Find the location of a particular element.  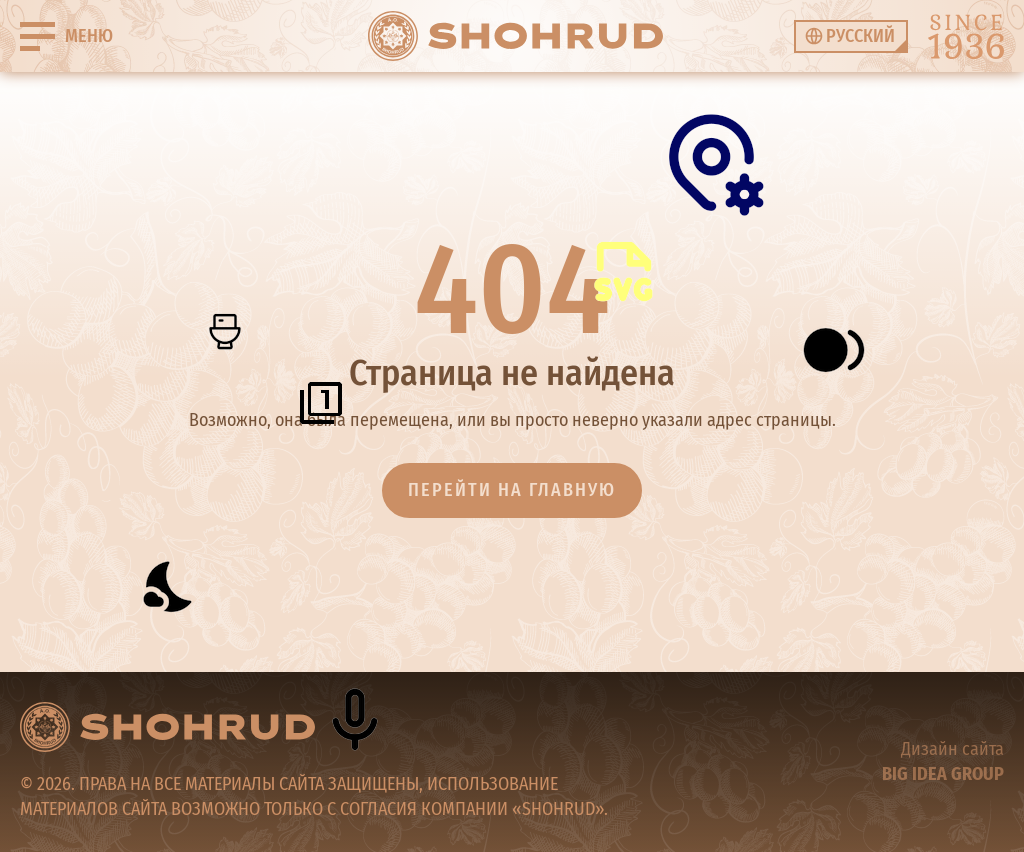

indicates restroom location is located at coordinates (225, 331).